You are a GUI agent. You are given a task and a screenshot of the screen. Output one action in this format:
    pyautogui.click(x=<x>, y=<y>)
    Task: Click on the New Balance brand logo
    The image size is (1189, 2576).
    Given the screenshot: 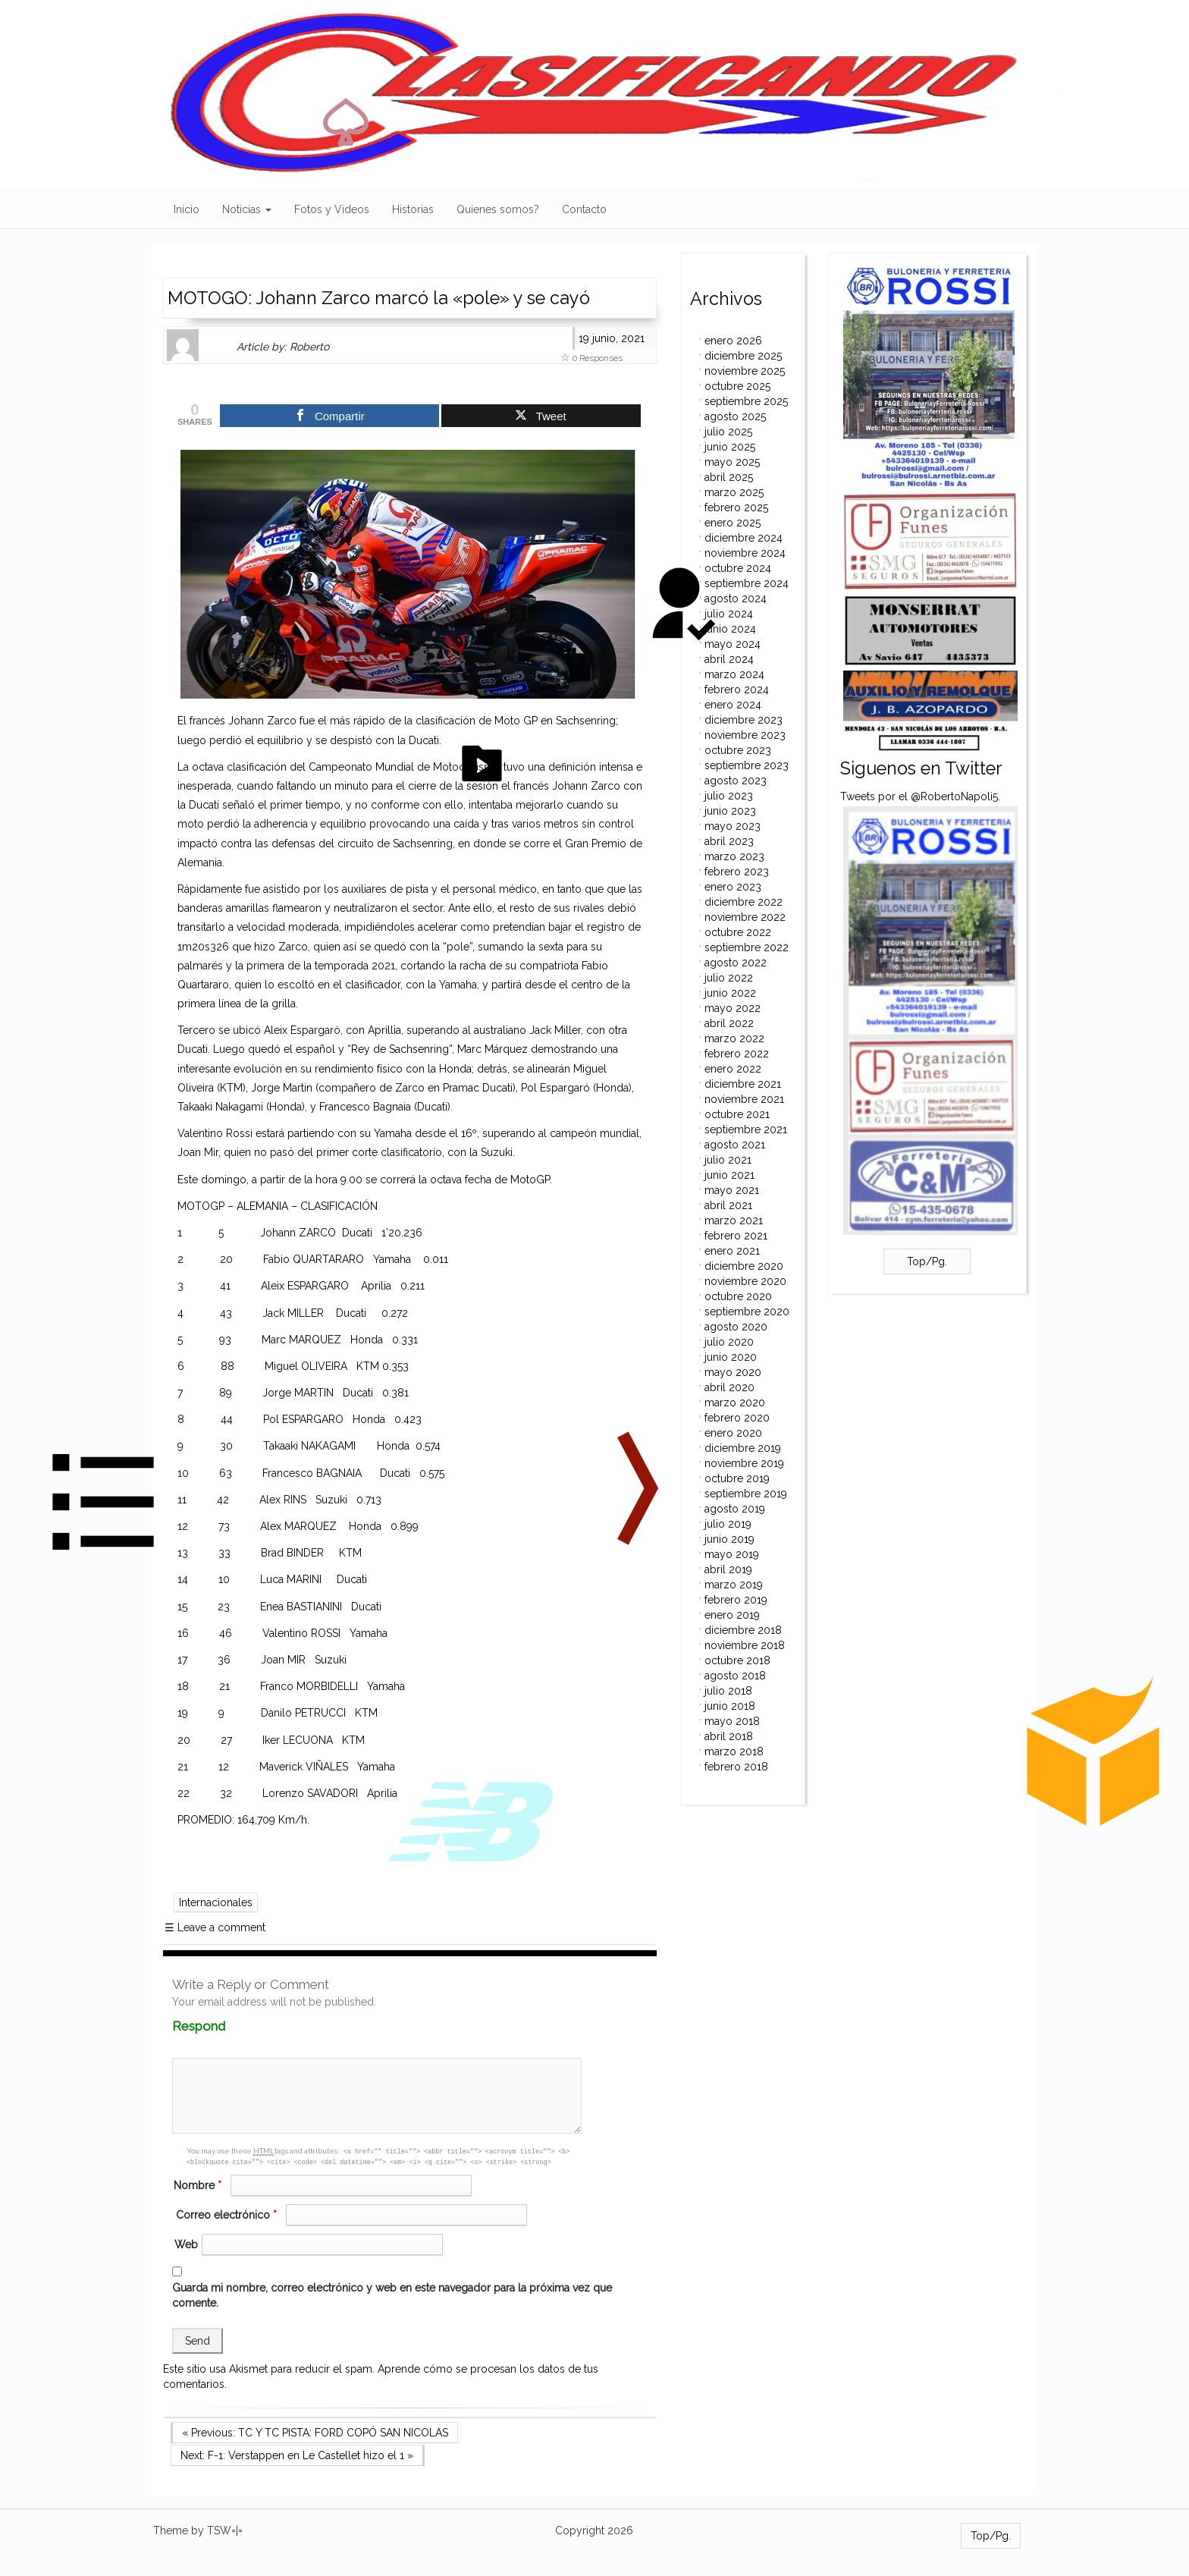 What is the action you would take?
    pyautogui.click(x=470, y=1821)
    